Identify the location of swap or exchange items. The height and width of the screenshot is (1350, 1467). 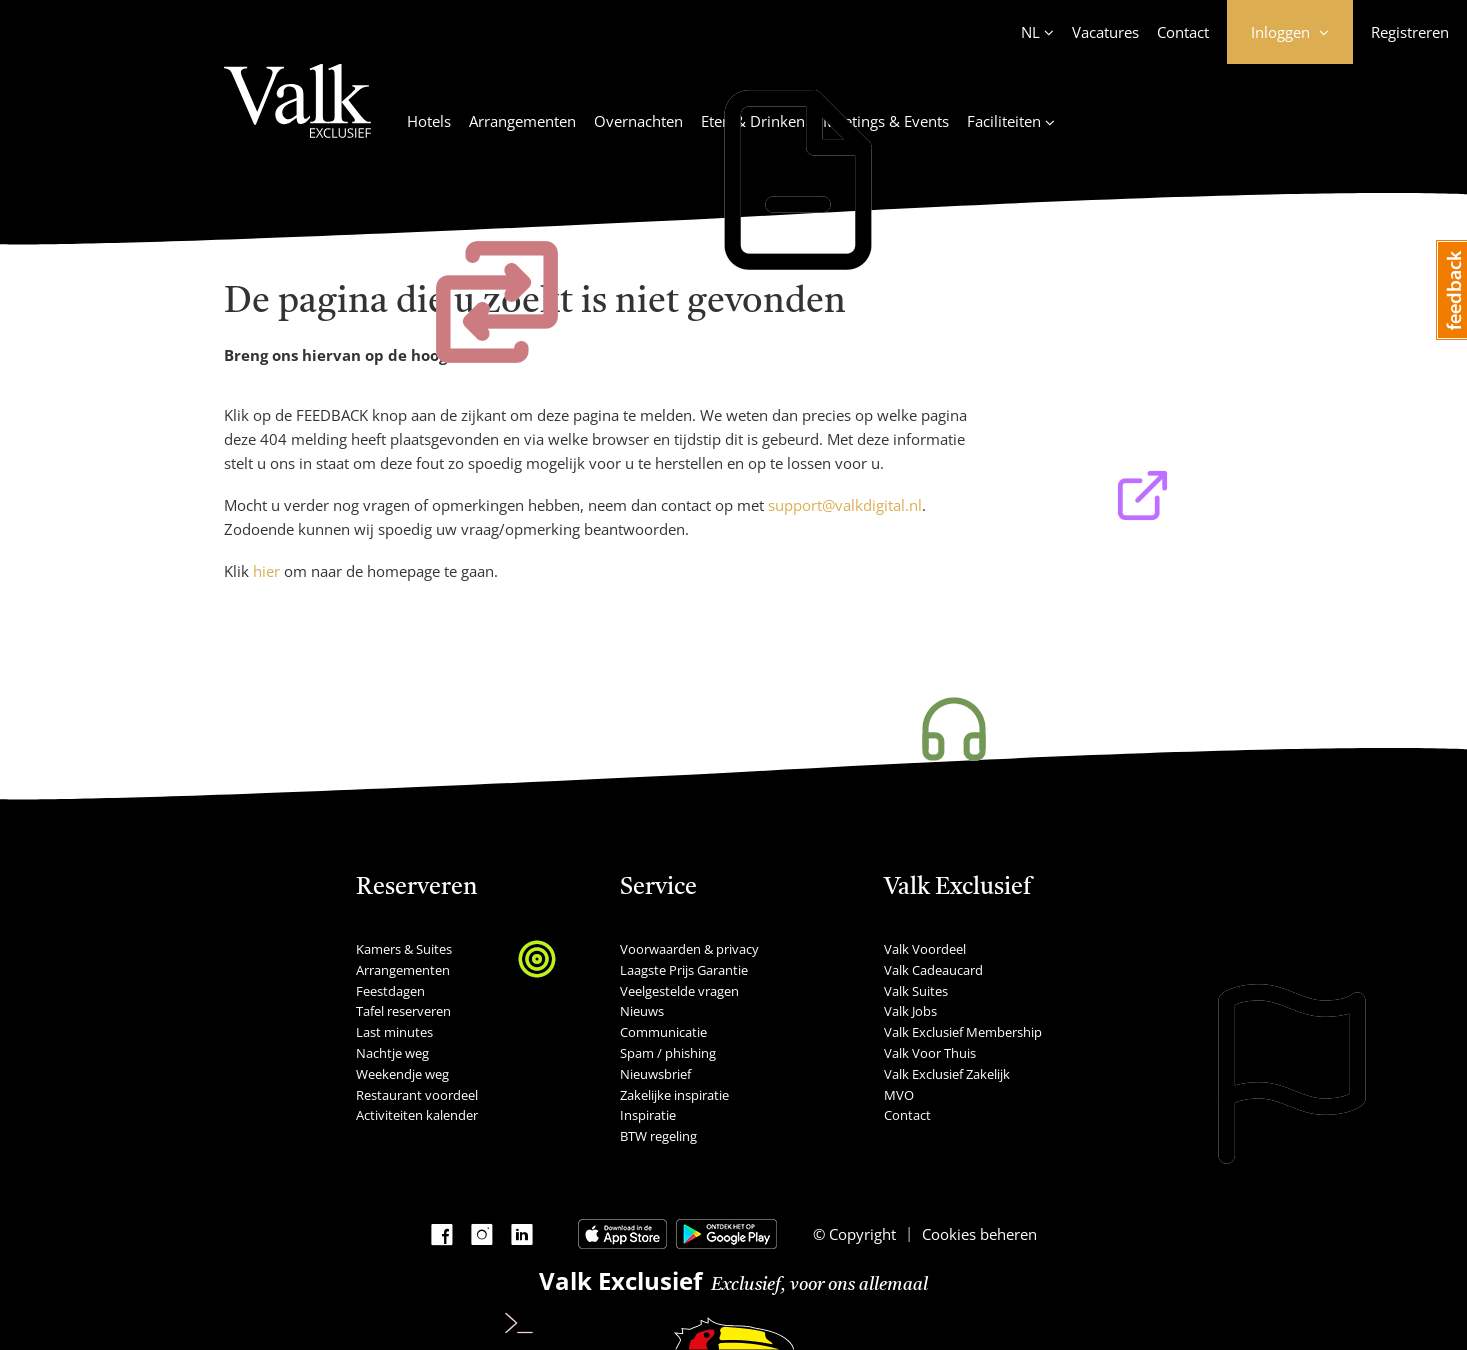
(497, 302).